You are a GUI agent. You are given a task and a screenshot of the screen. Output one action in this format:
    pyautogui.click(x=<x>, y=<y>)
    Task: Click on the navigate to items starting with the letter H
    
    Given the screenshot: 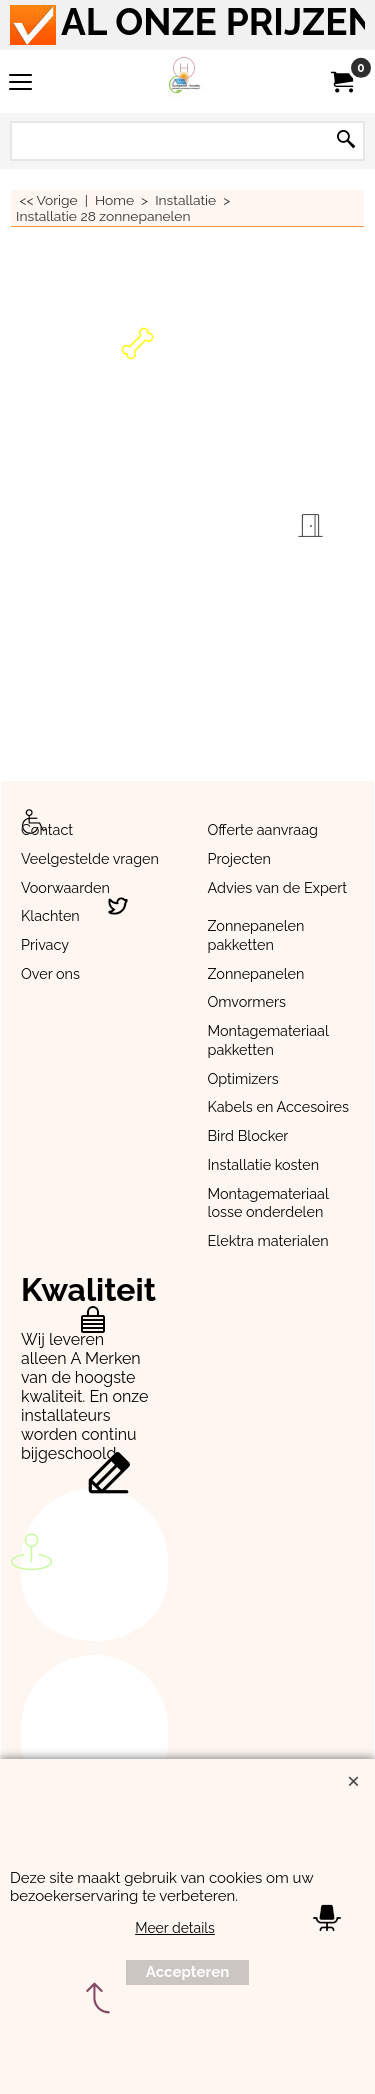 What is the action you would take?
    pyautogui.click(x=184, y=68)
    